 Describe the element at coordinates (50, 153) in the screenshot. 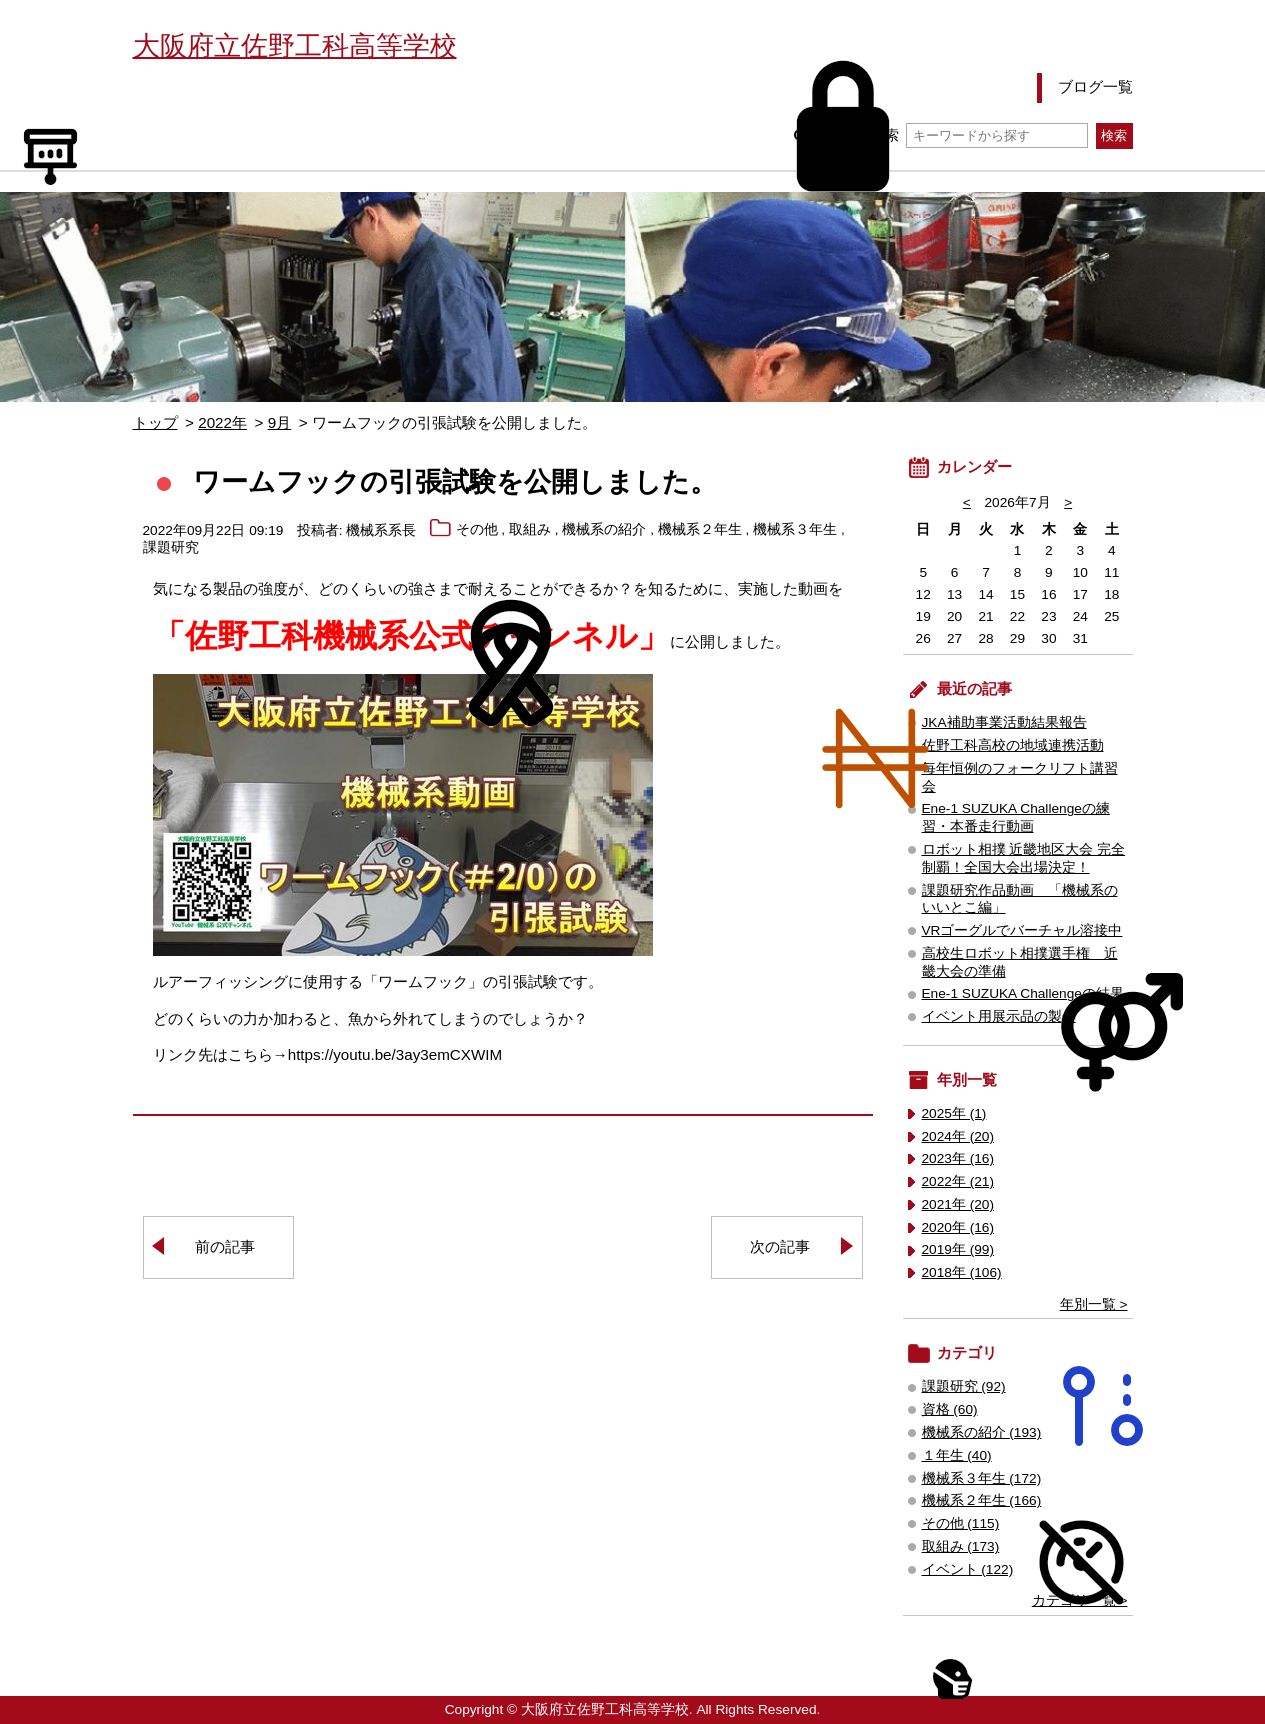

I see `view presentation with charts` at that location.